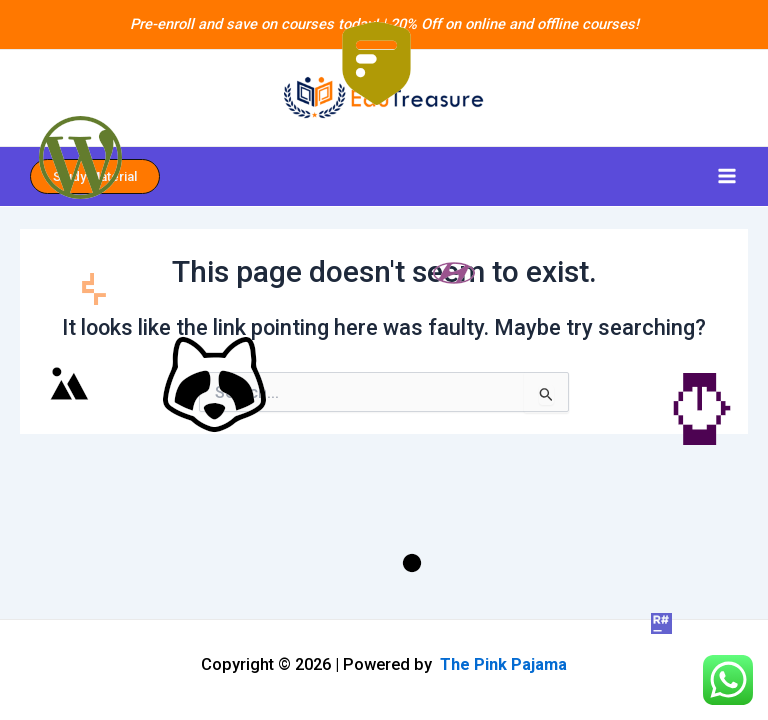 This screenshot has height=720, width=768. Describe the element at coordinates (94, 289) in the screenshot. I see `deepcool brand logo` at that location.